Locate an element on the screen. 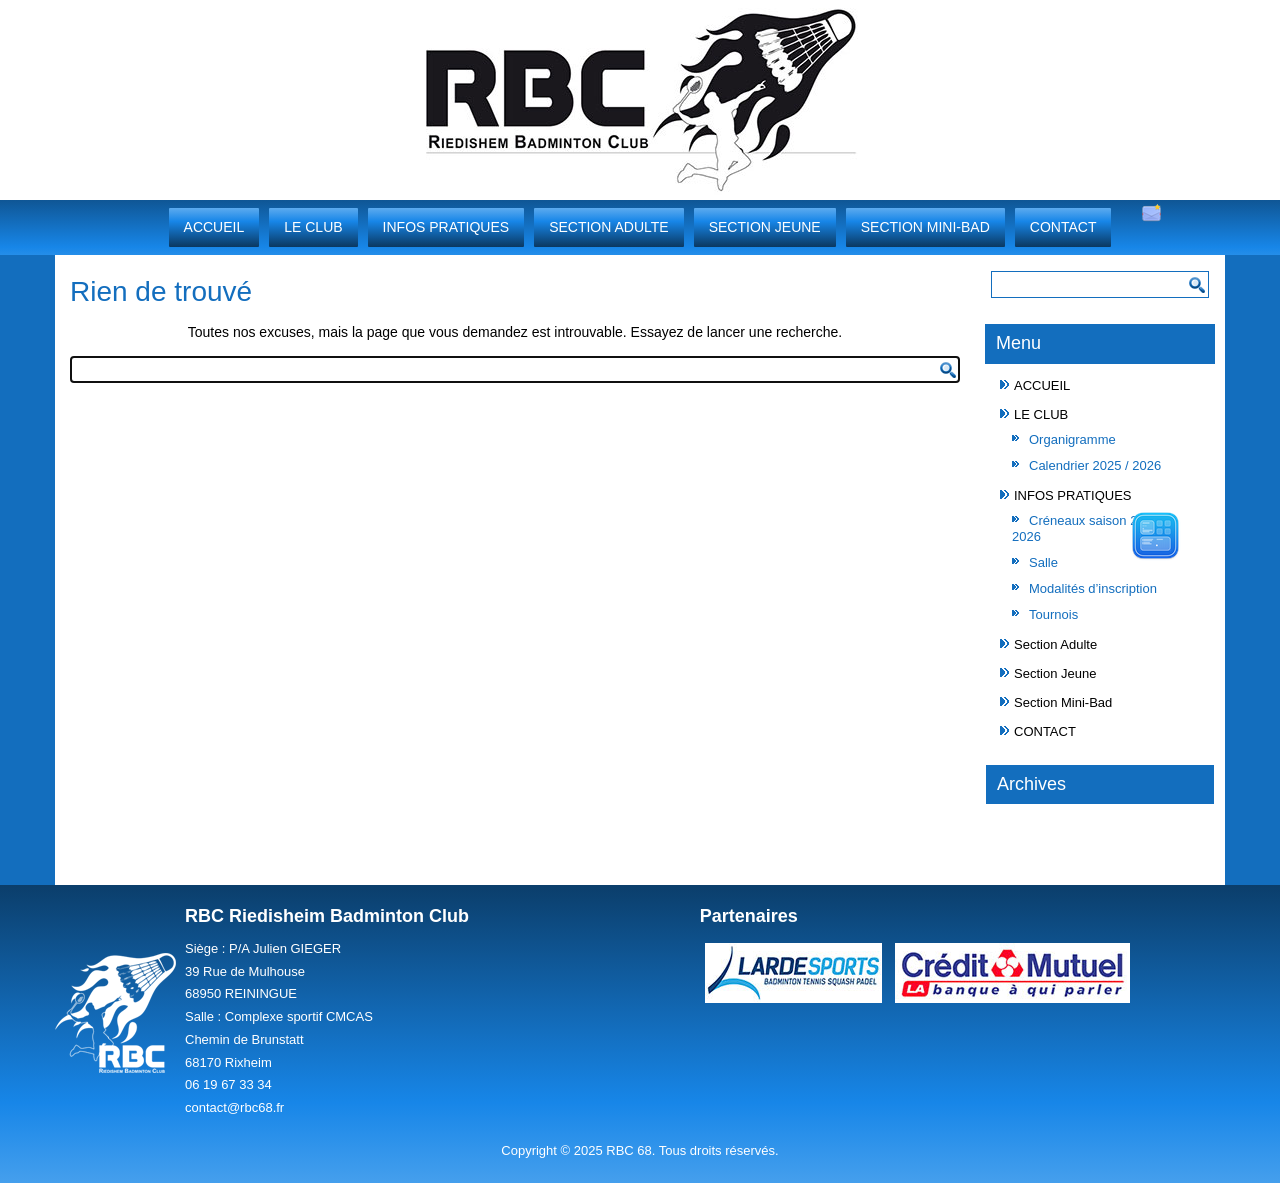 The height and width of the screenshot is (1183, 1280). open widgetkit simulator app is located at coordinates (1155, 535).